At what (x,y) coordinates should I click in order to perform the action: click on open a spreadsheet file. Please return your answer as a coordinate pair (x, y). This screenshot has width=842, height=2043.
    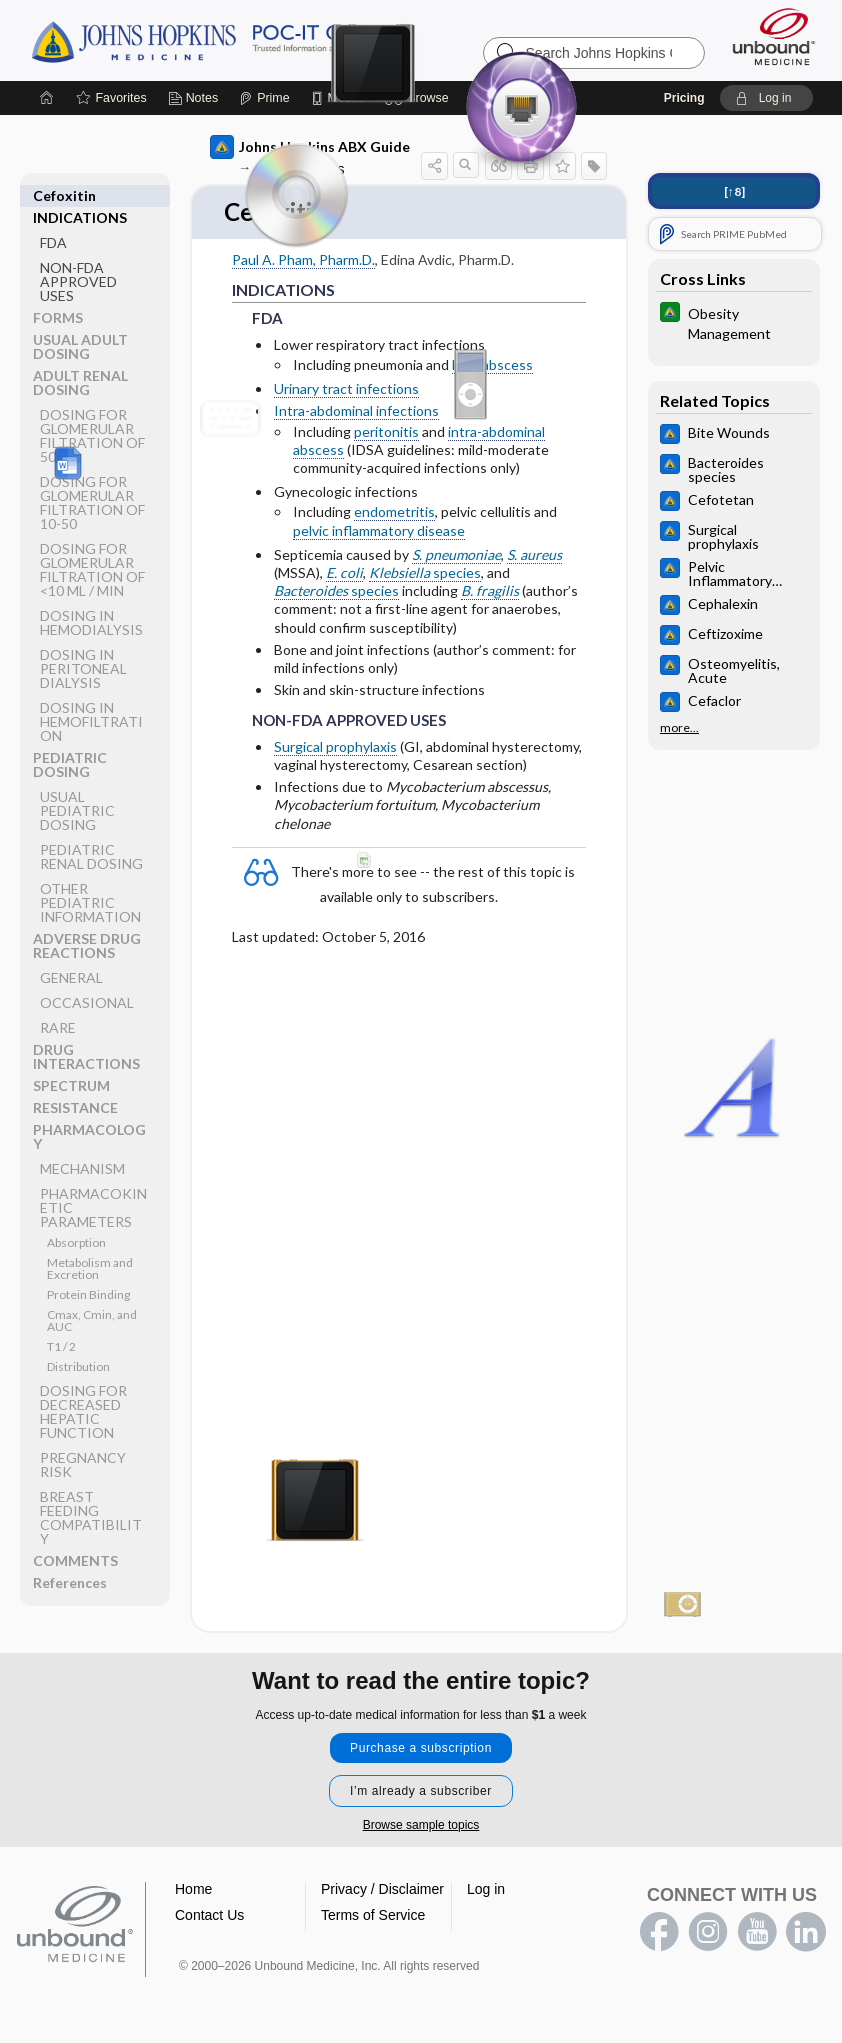
    Looking at the image, I should click on (364, 860).